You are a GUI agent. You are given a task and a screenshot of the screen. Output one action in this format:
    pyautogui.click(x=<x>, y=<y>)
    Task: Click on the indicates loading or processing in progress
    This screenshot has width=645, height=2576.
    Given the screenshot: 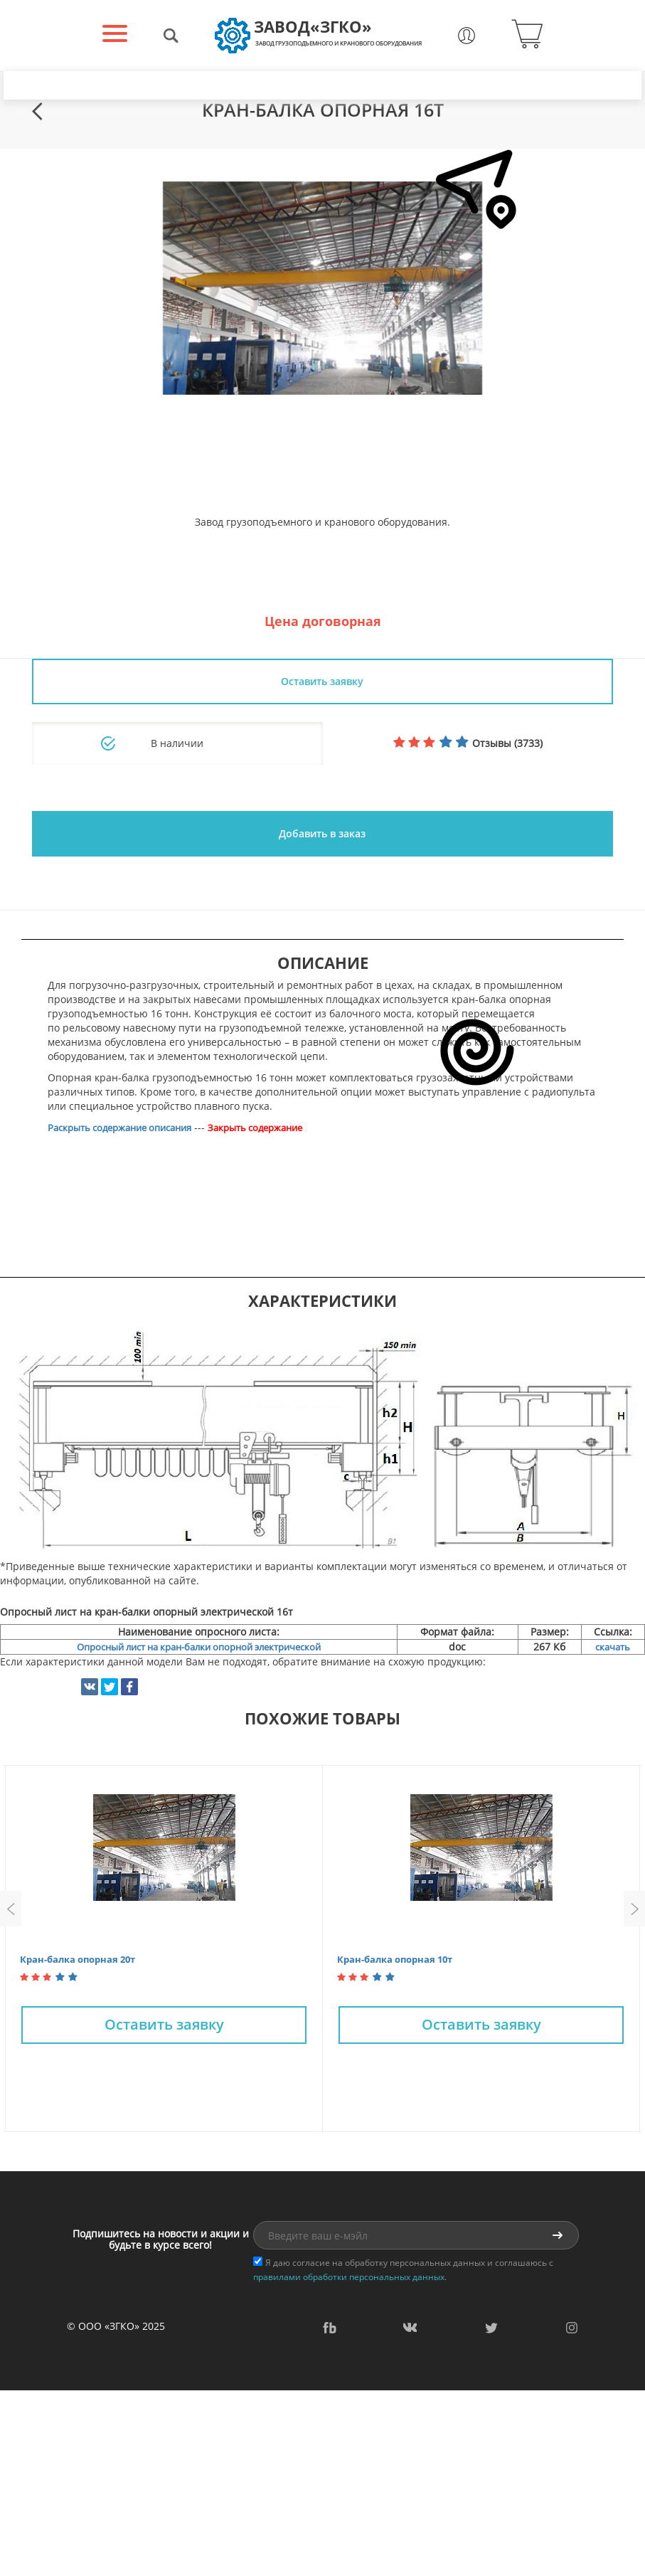 What is the action you would take?
    pyautogui.click(x=477, y=1052)
    